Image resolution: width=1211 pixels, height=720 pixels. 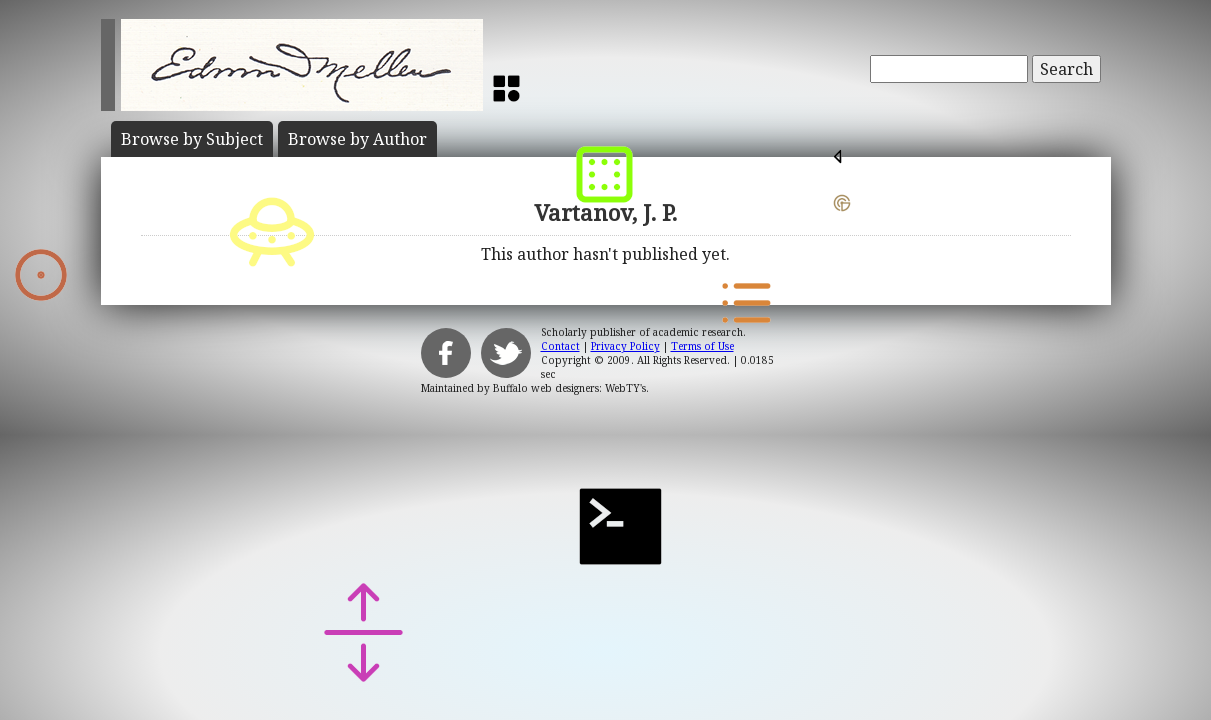 I want to click on go back to the previous screen, so click(x=838, y=156).